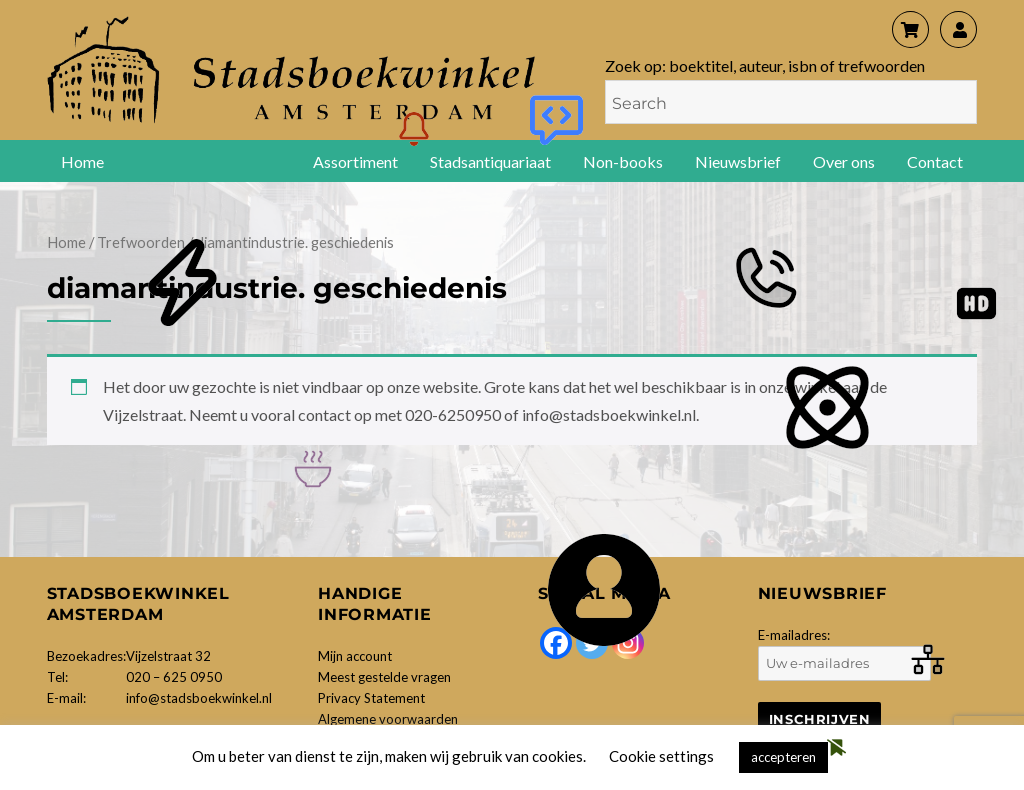  Describe the element at coordinates (556, 118) in the screenshot. I see `open code review comments` at that location.